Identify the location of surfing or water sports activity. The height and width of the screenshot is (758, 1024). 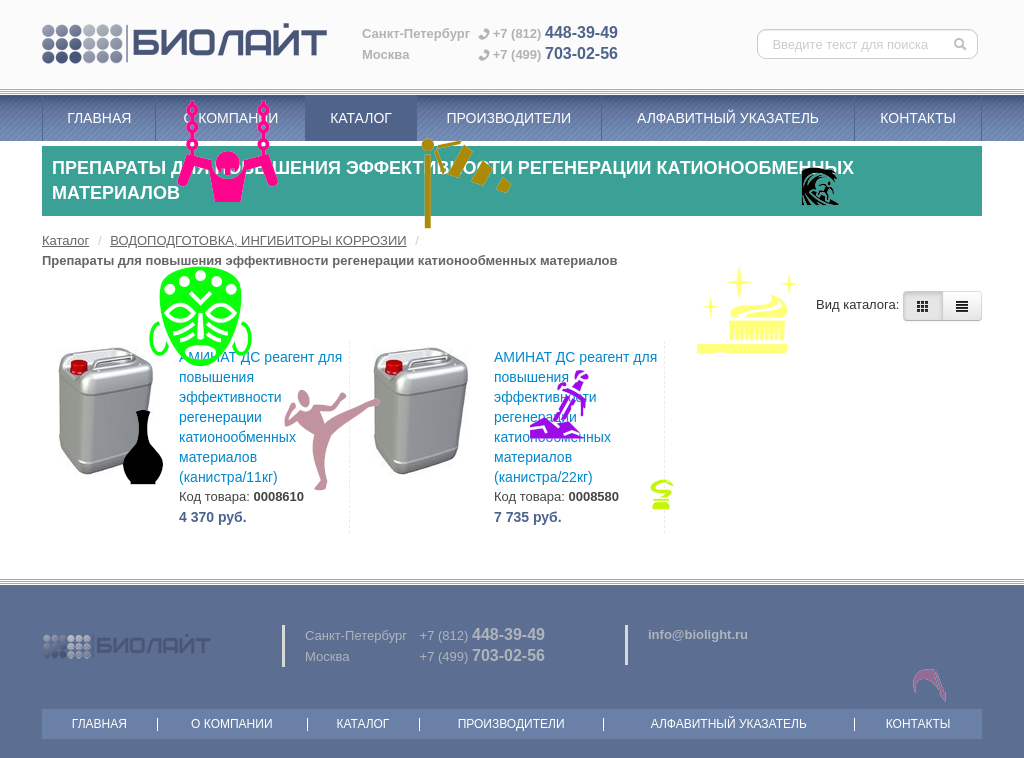
(820, 186).